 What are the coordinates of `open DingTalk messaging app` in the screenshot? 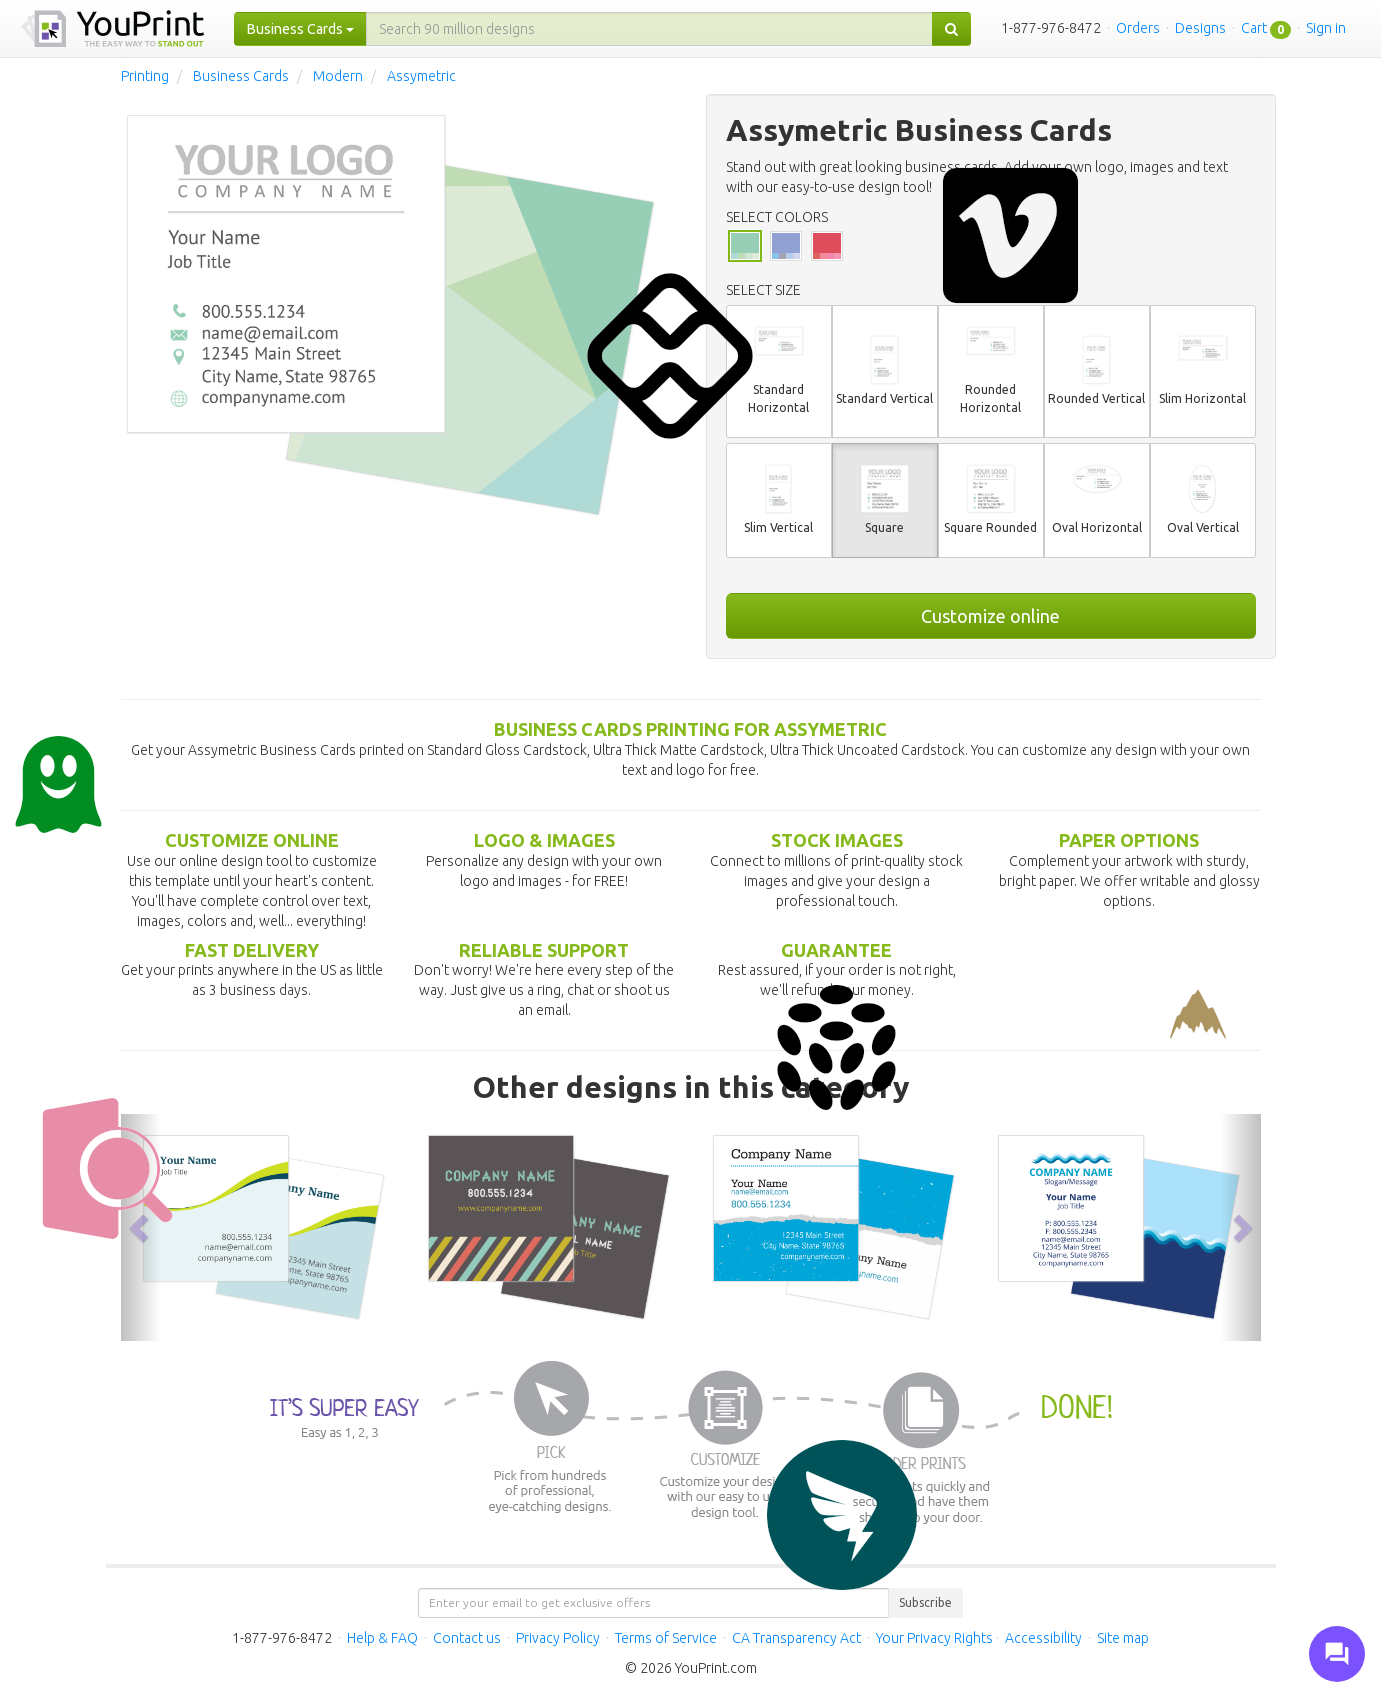 It's located at (842, 1515).